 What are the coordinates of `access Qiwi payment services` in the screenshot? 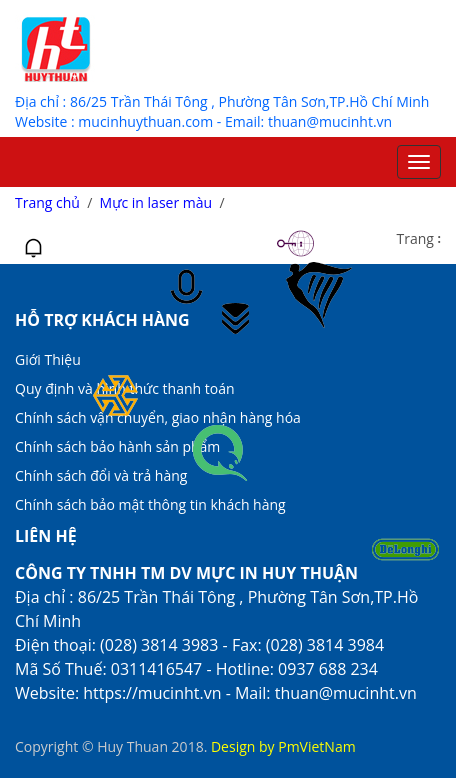 It's located at (220, 453).